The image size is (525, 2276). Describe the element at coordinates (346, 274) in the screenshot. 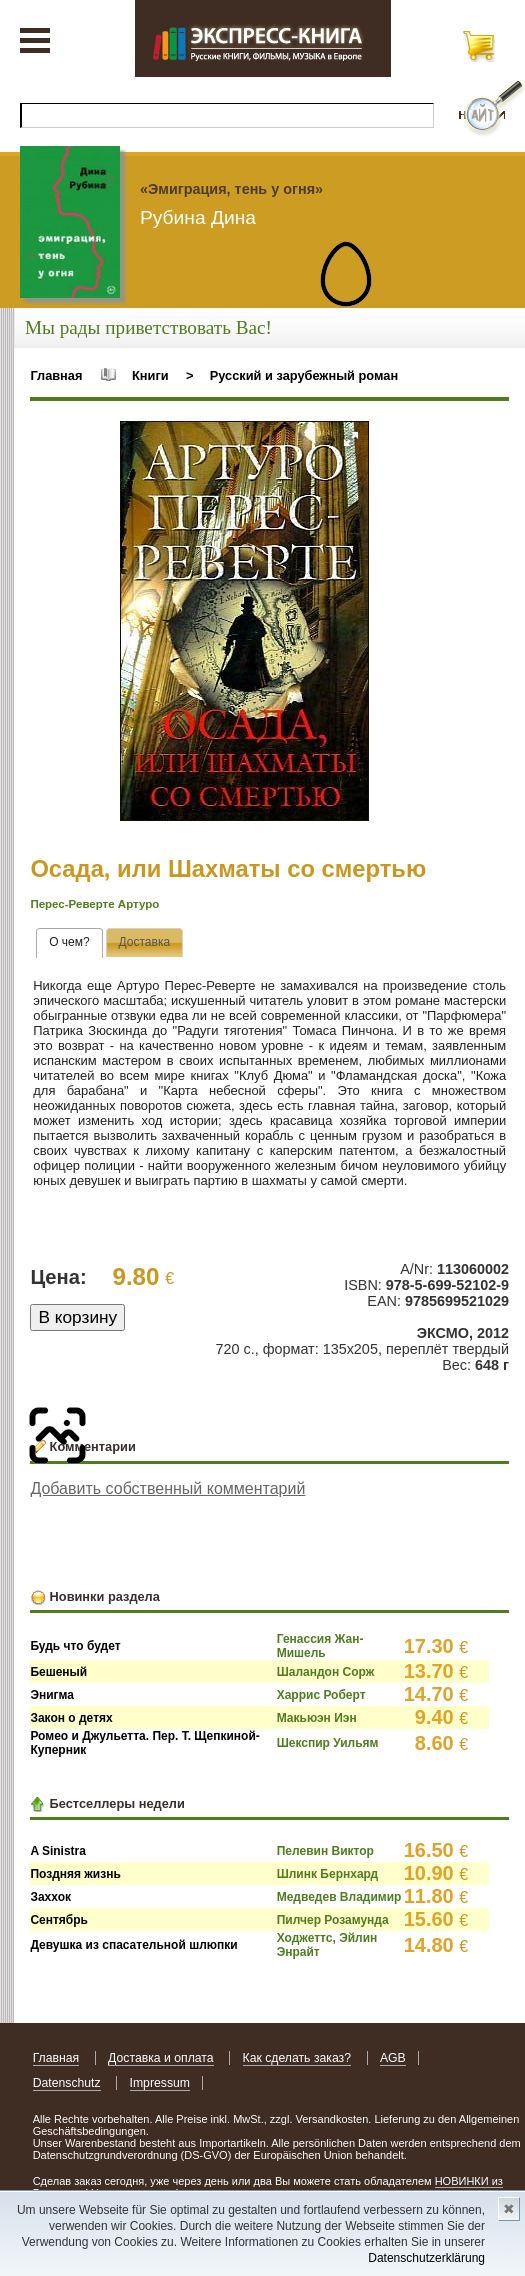

I see `indicates egg or egg-related content` at that location.